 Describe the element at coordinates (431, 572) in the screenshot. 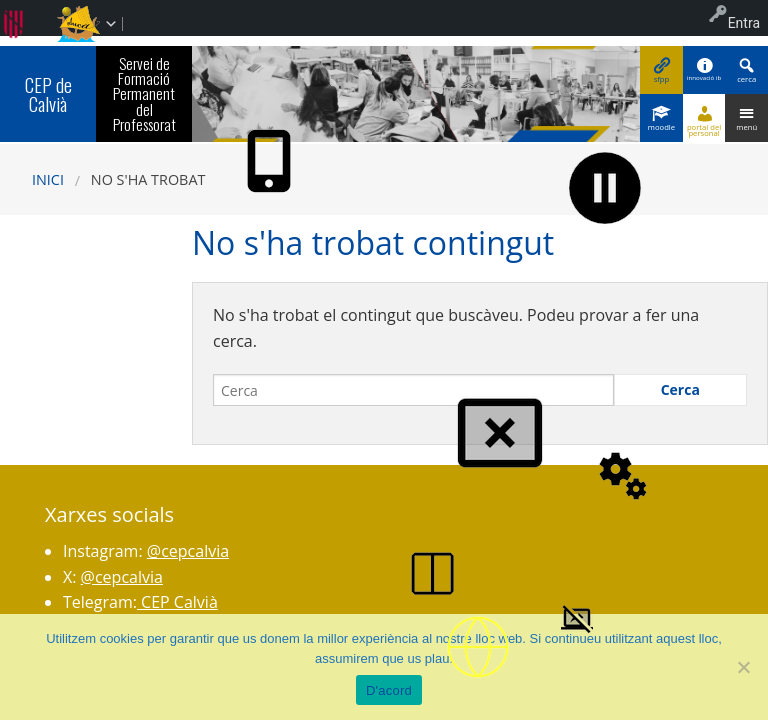

I see `split editor view horizontally` at that location.